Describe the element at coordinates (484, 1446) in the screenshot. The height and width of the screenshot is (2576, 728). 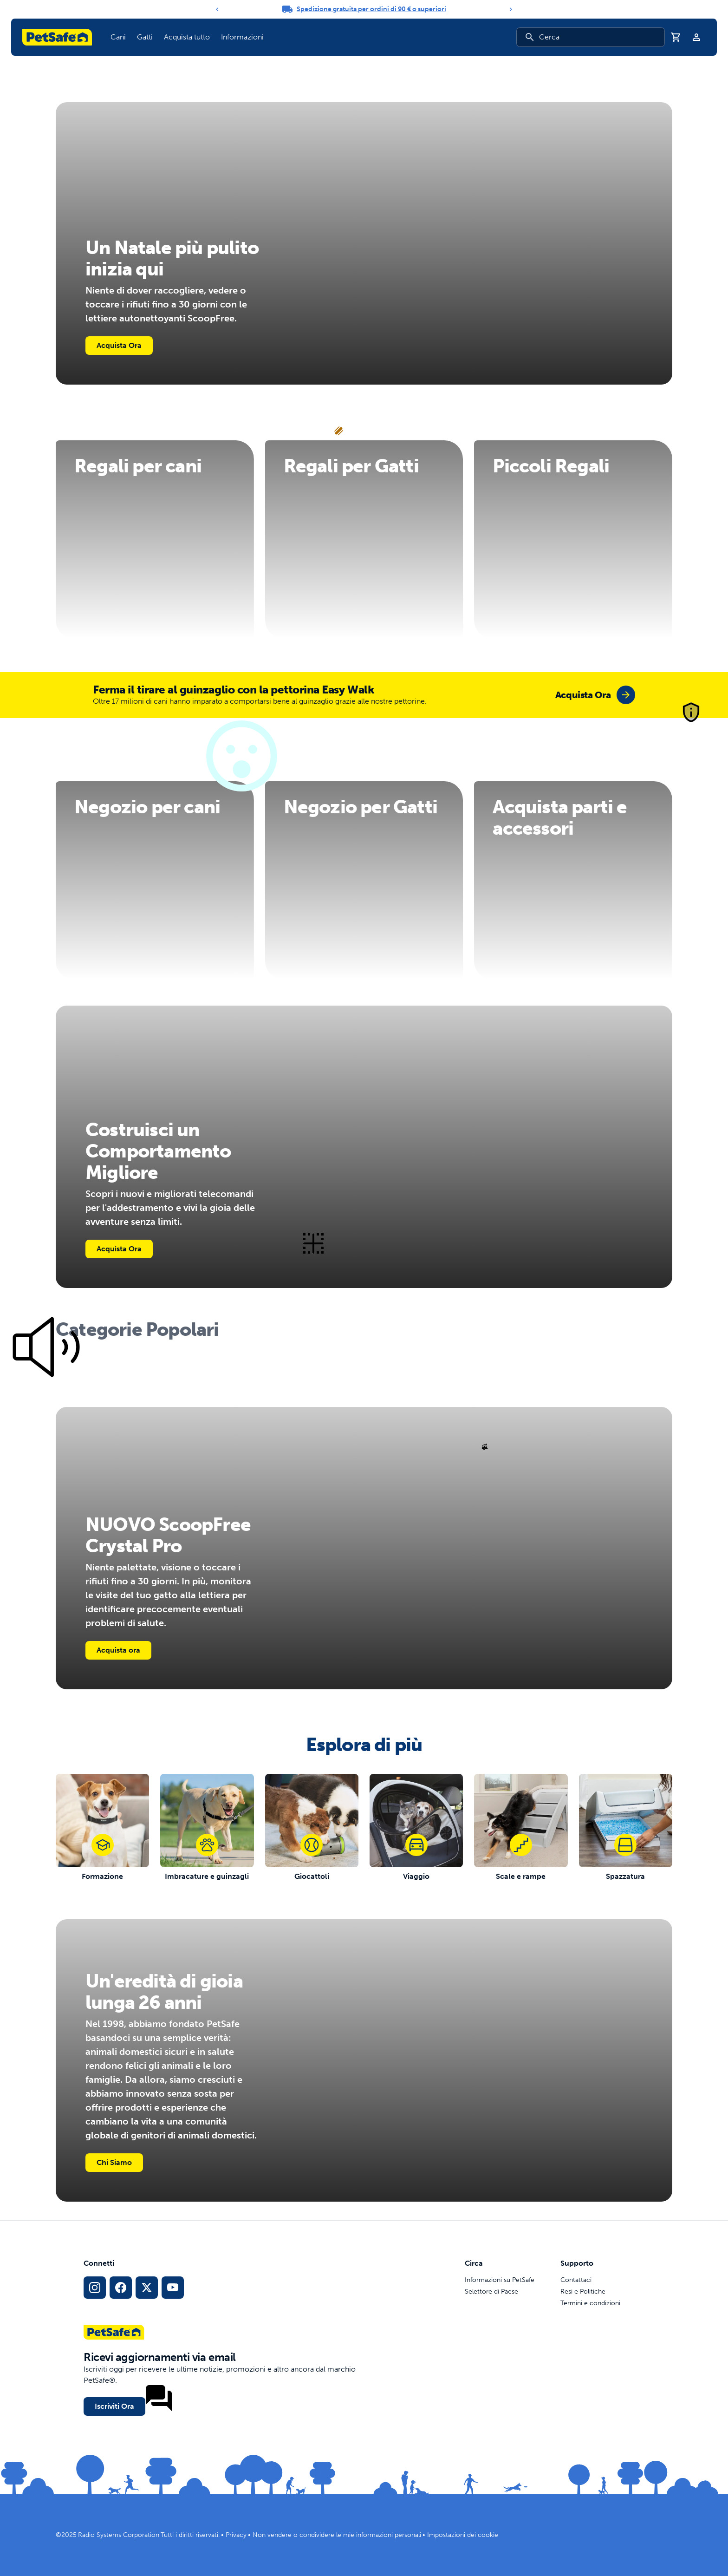
I see `indicates RV hookup amenities available` at that location.